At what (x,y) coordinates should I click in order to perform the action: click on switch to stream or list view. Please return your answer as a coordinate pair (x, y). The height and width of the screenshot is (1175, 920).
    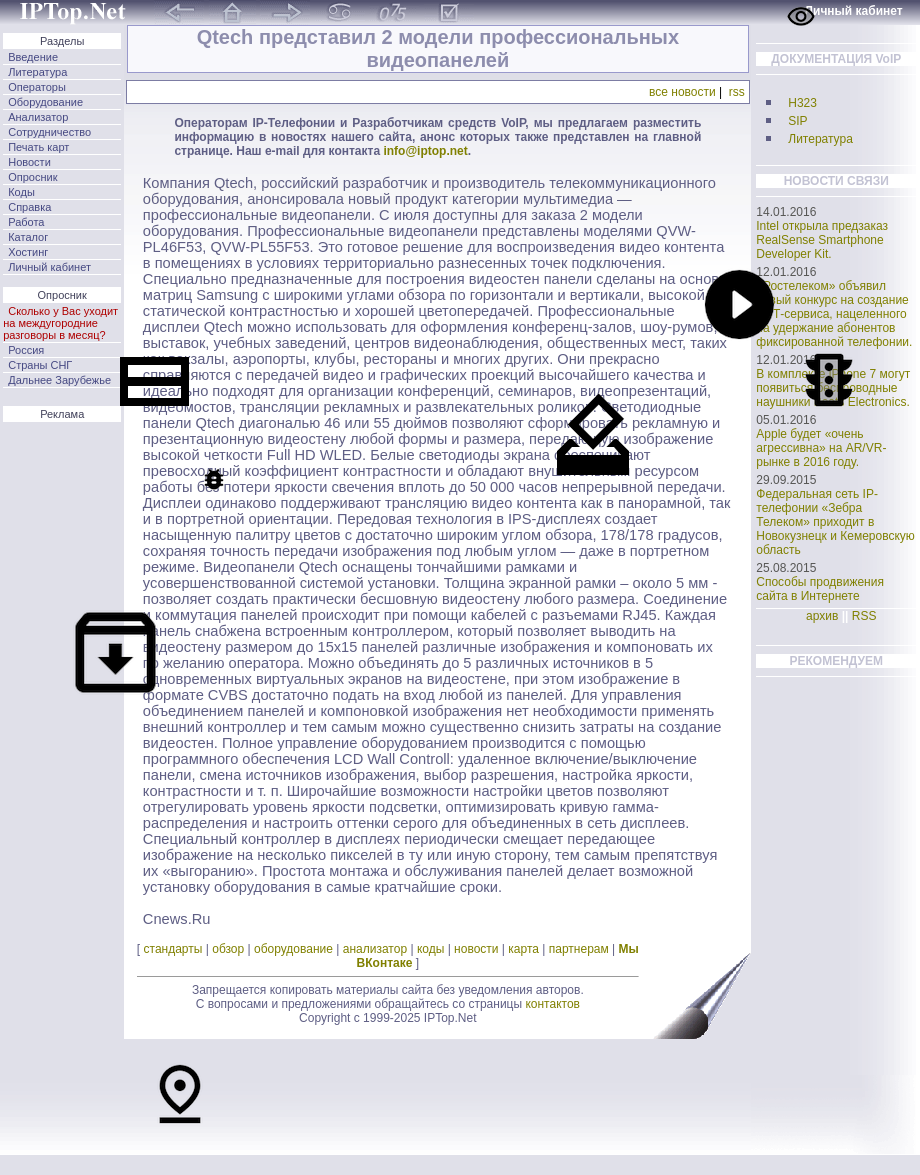
    Looking at the image, I should click on (152, 381).